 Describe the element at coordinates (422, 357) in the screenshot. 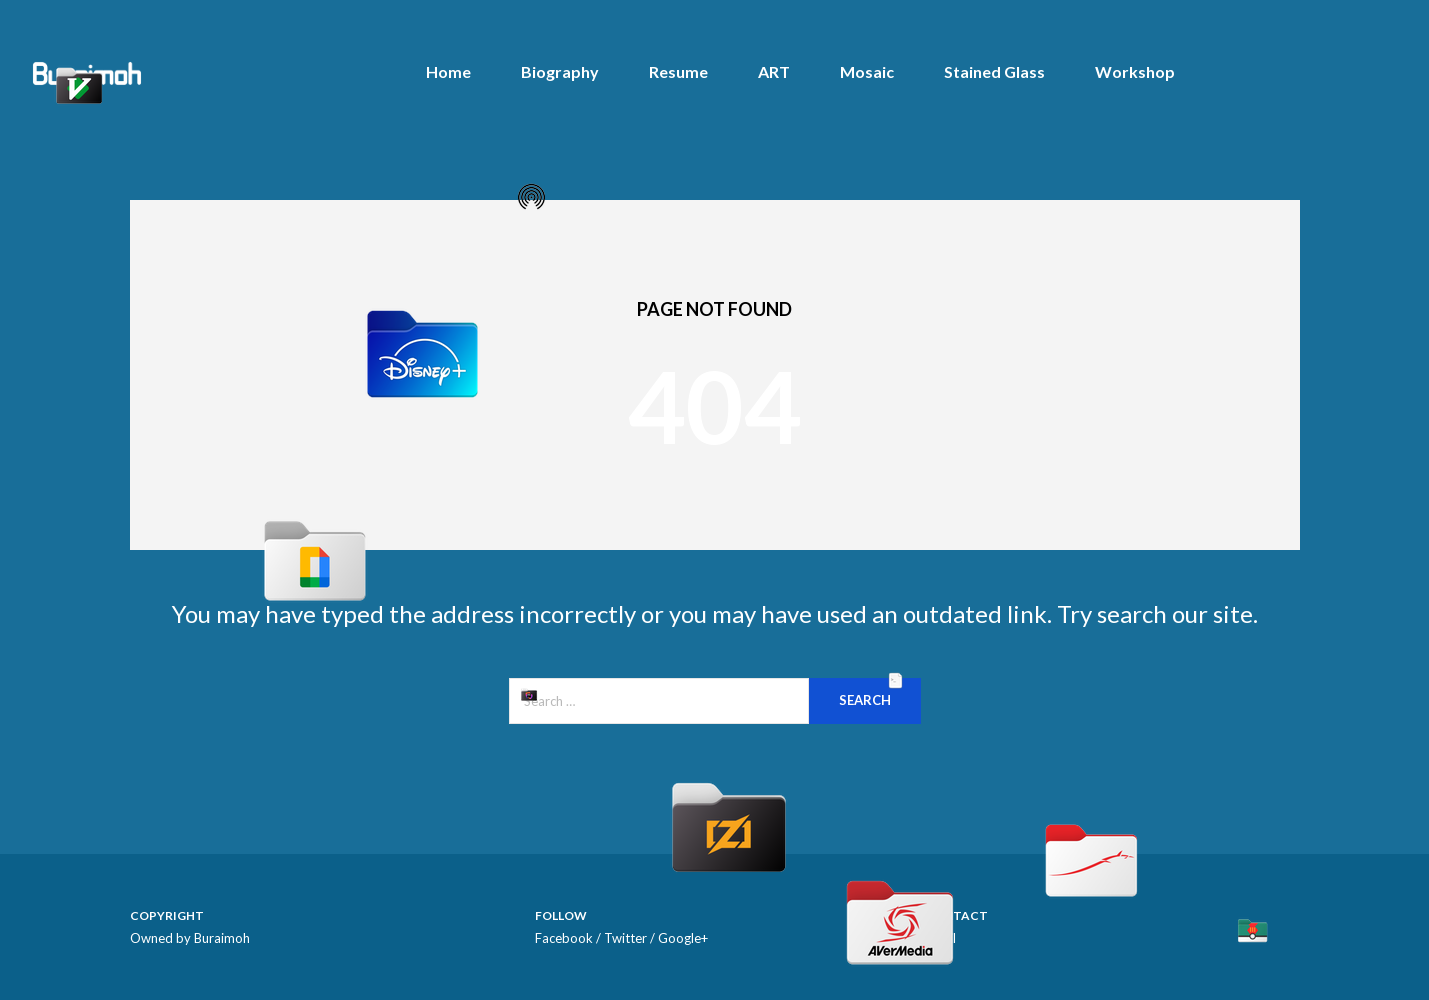

I see `open disney+ media folder` at that location.